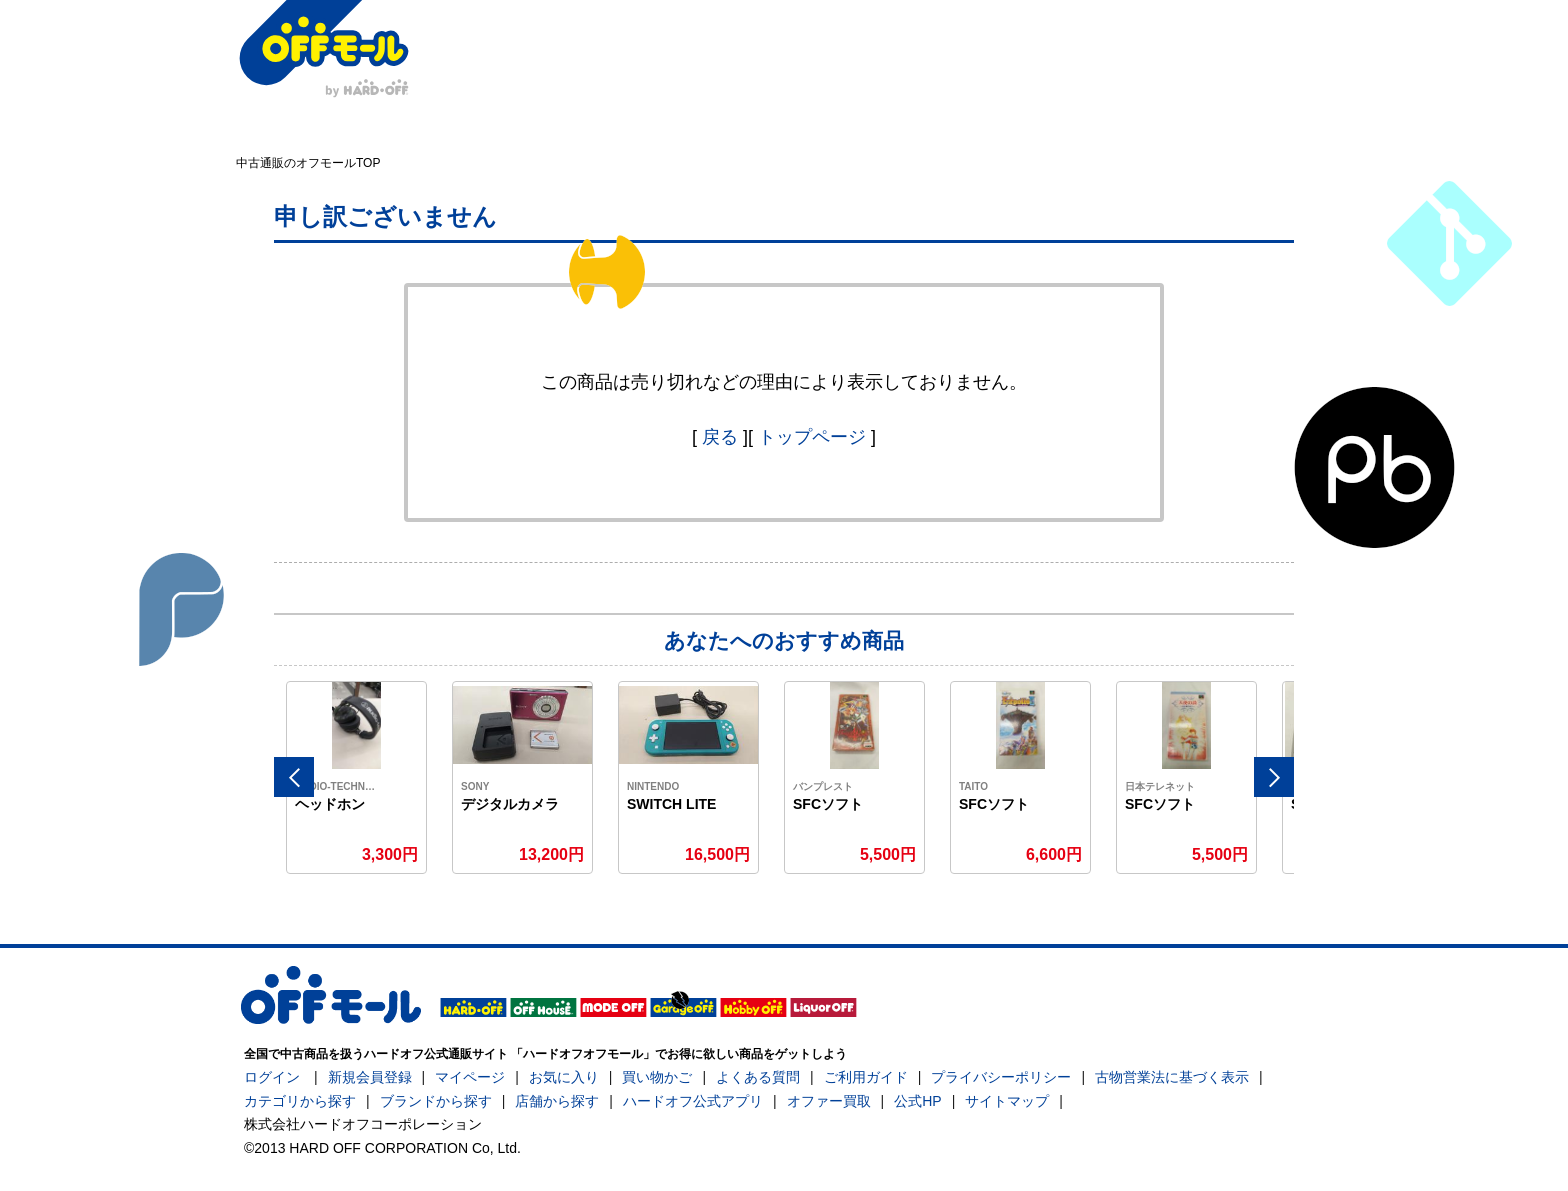  Describe the element at coordinates (1374, 467) in the screenshot. I see `prepbytes logo` at that location.